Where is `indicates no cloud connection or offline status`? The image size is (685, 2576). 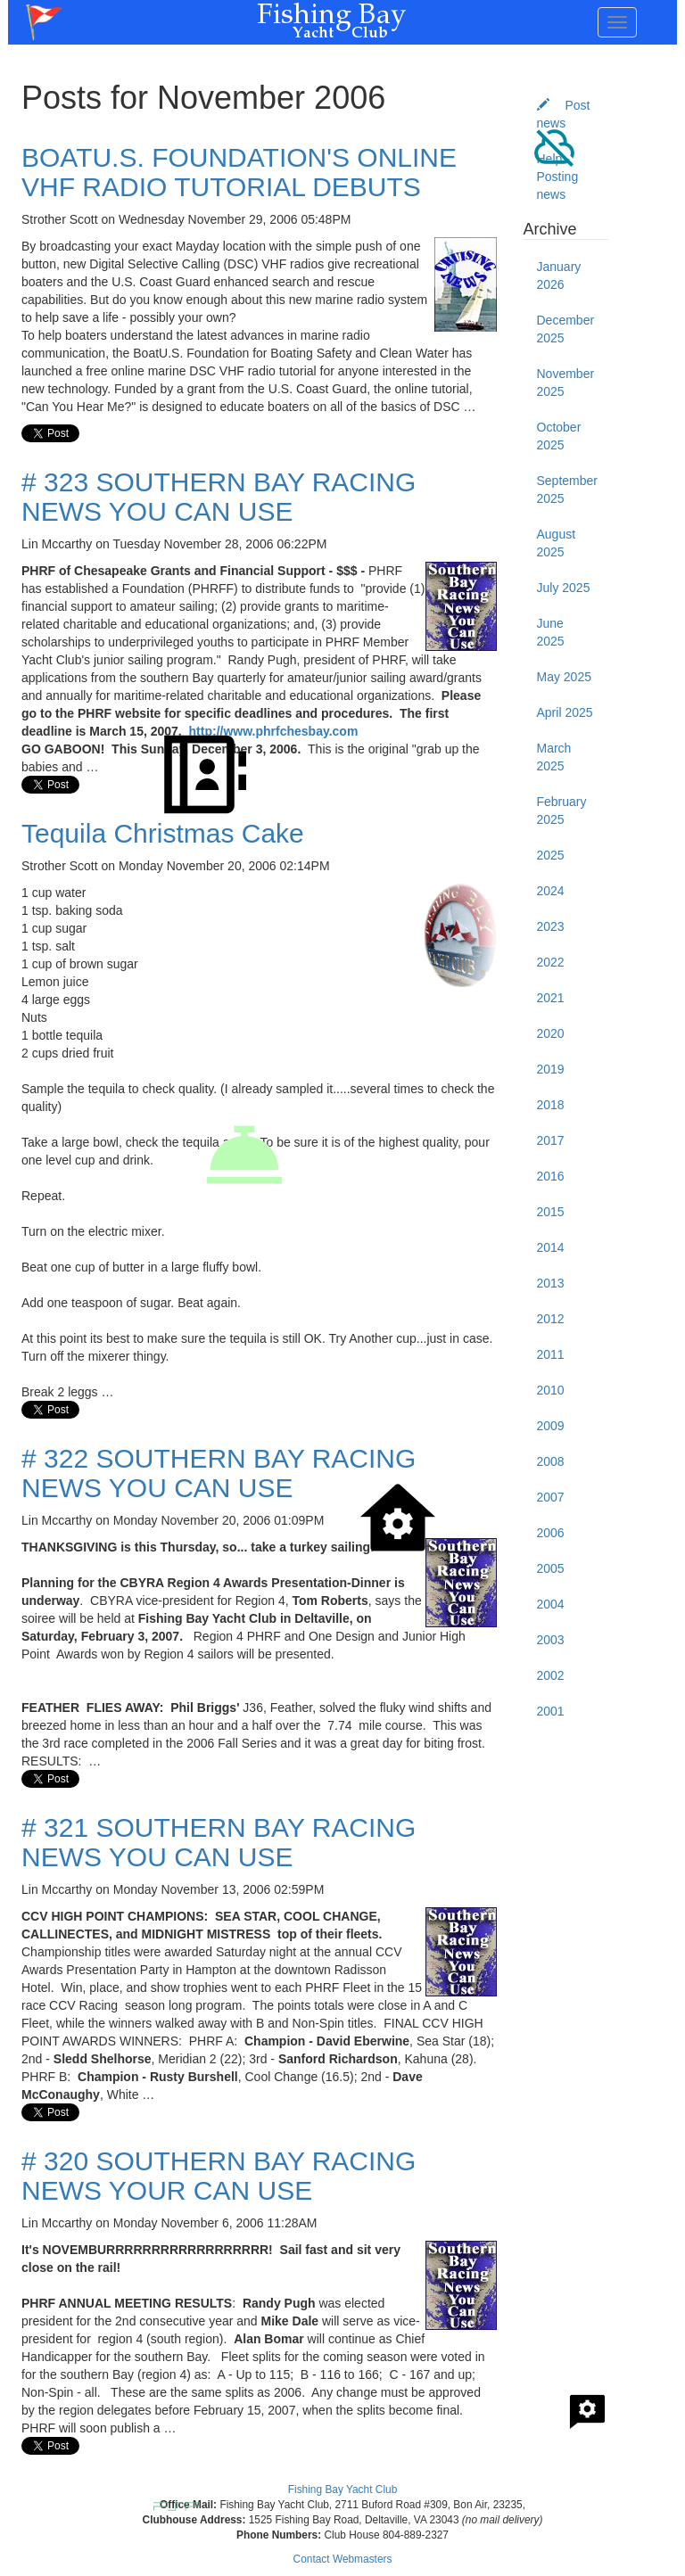
indicates no cloud connection or offline status is located at coordinates (554, 147).